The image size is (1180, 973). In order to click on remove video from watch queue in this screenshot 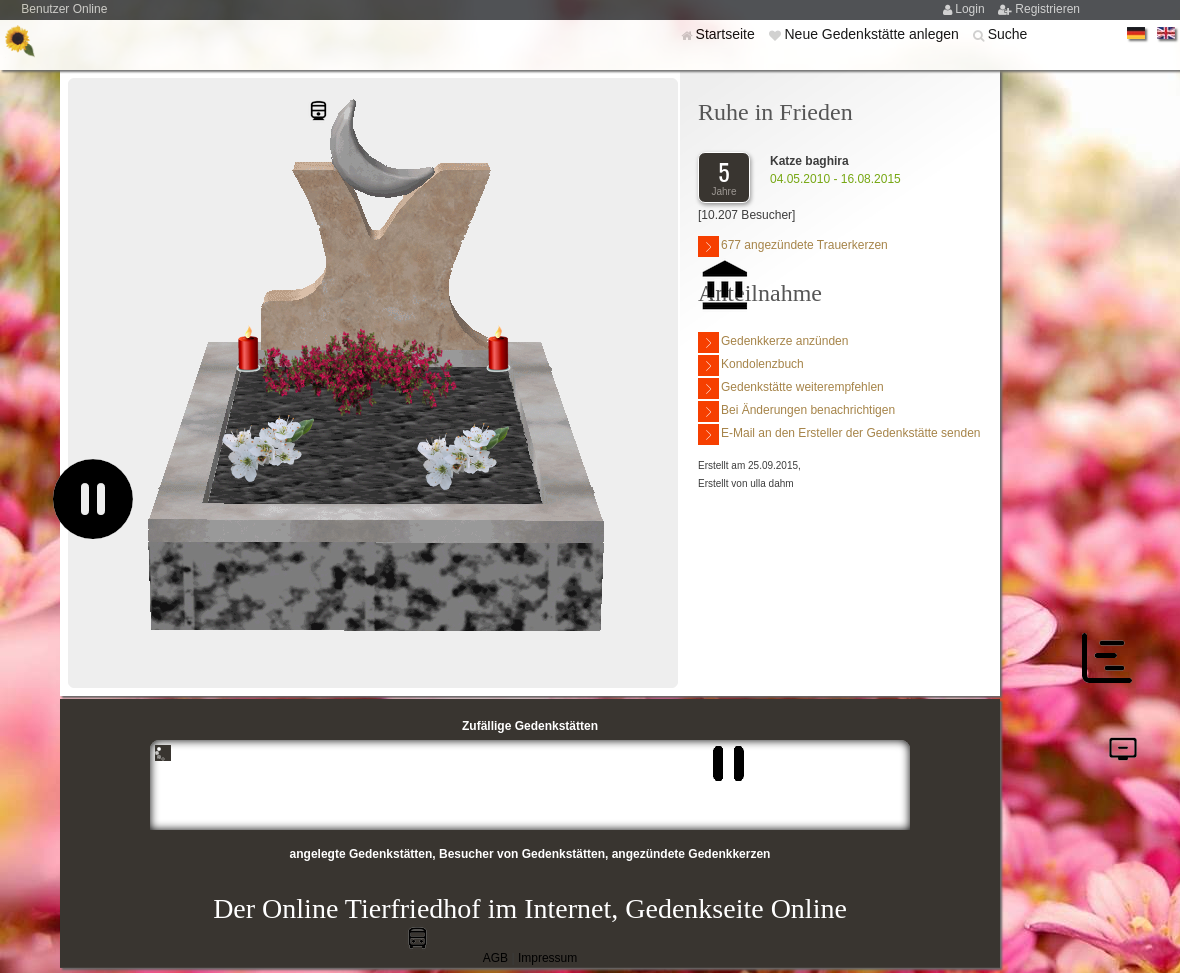, I will do `click(1123, 749)`.